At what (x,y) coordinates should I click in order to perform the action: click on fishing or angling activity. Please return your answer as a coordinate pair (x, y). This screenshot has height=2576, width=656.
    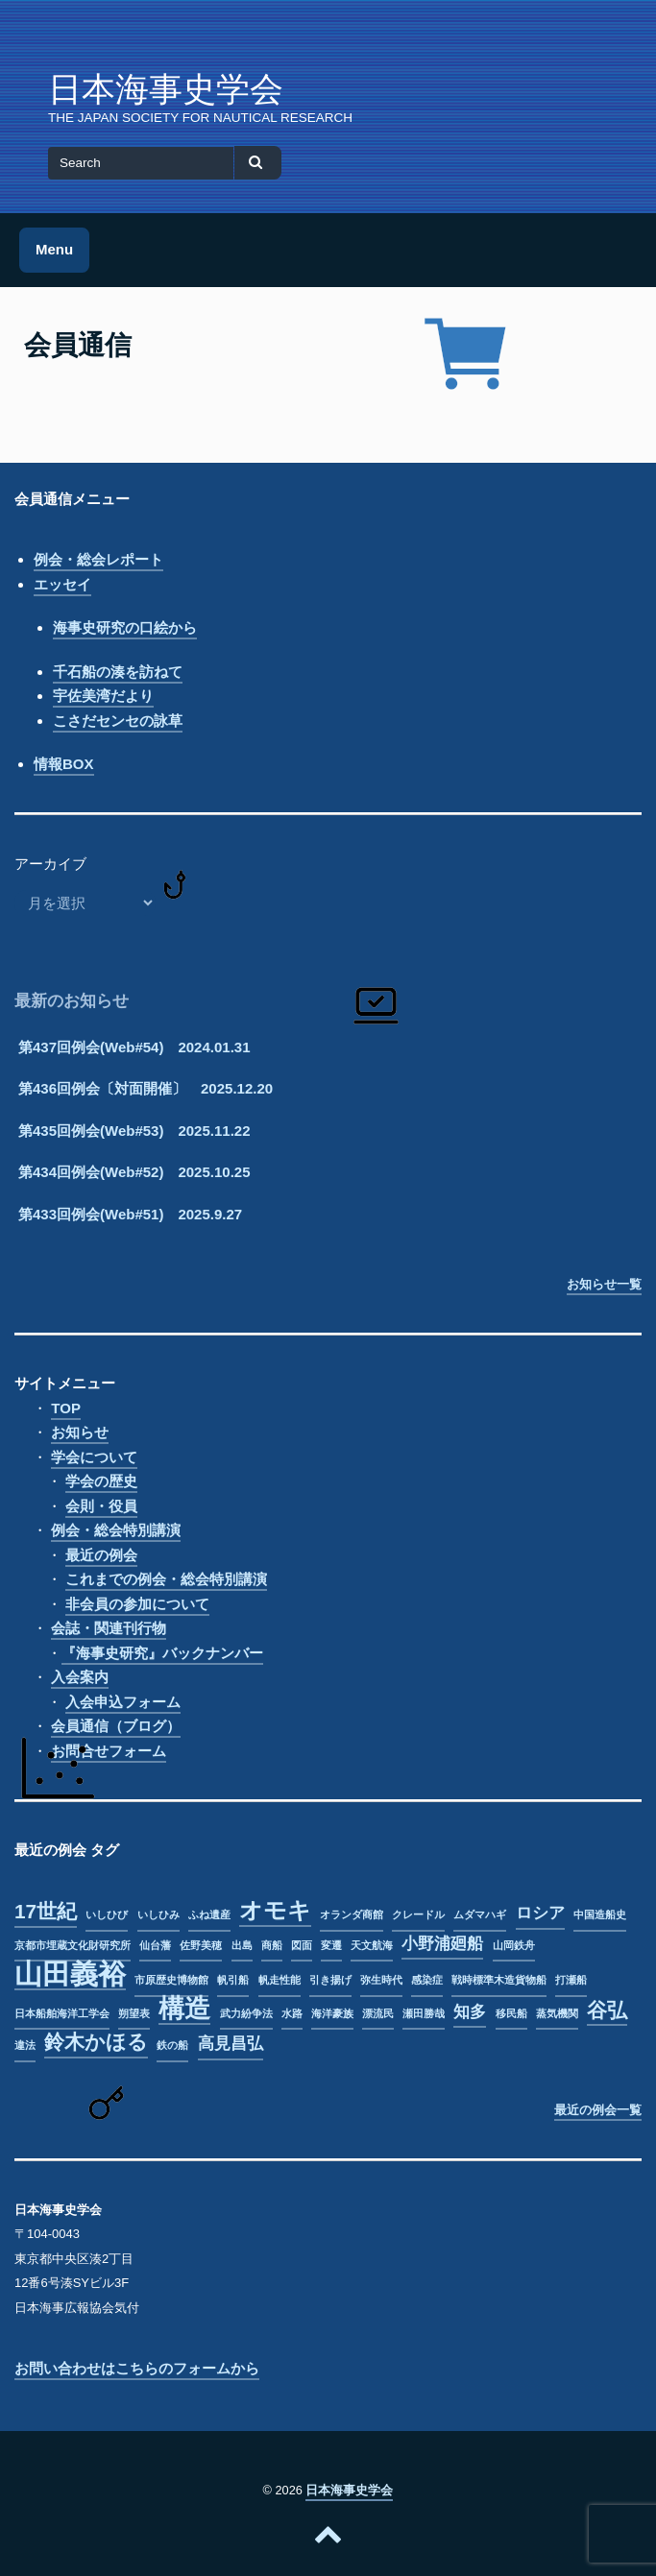
    Looking at the image, I should click on (175, 885).